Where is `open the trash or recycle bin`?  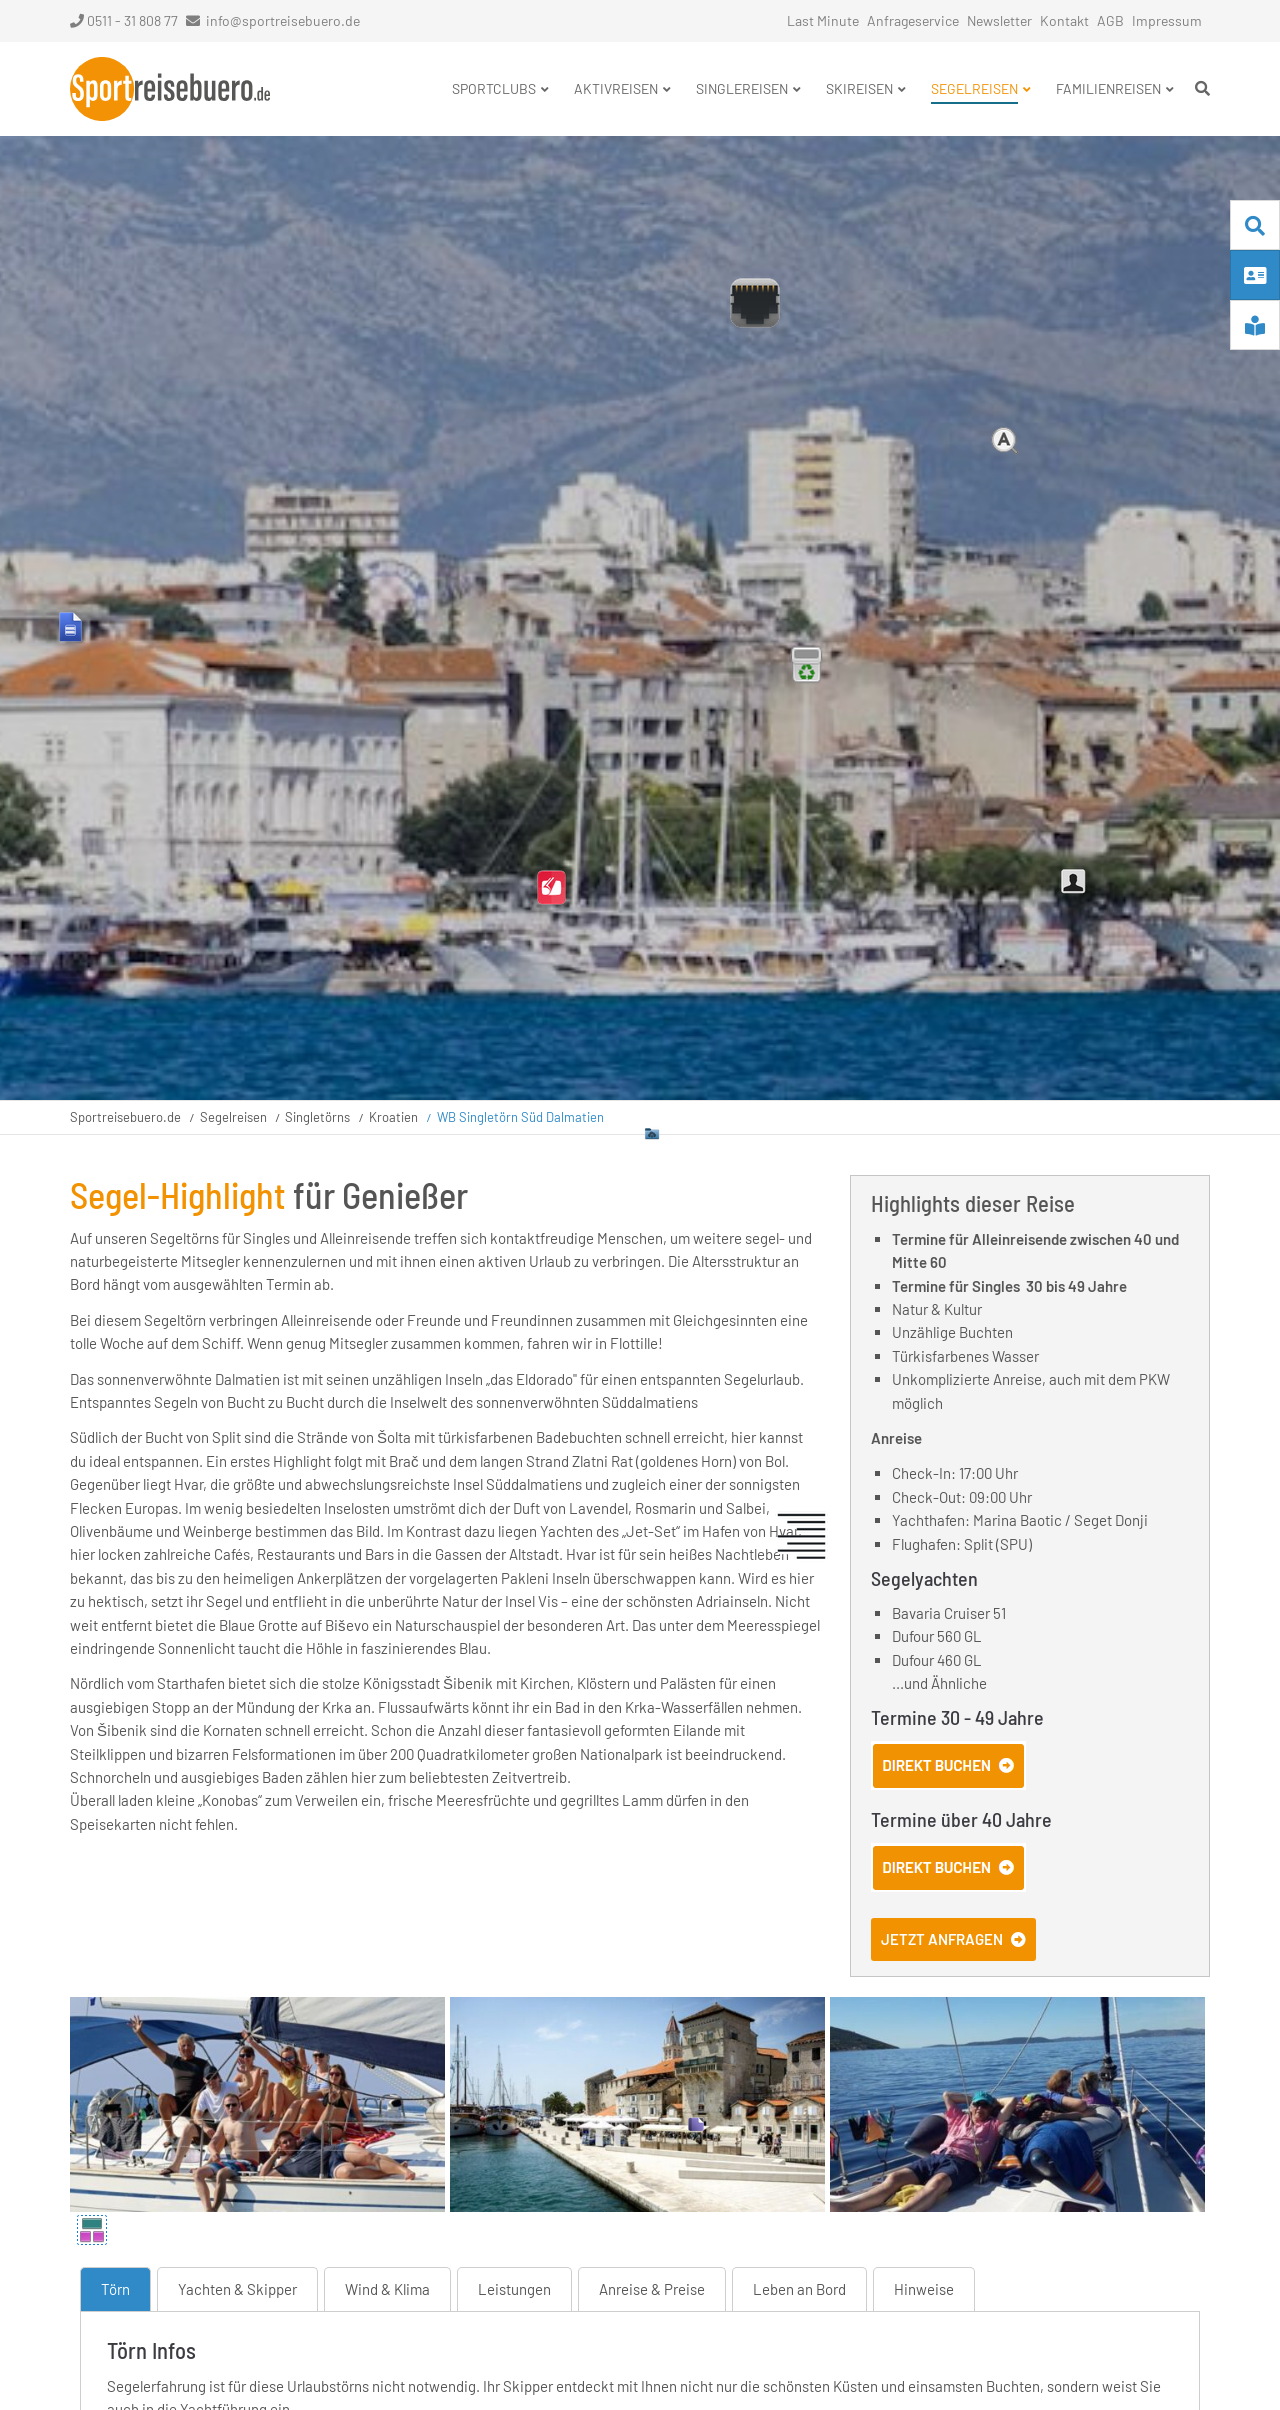
open the trash or recycle bin is located at coordinates (806, 664).